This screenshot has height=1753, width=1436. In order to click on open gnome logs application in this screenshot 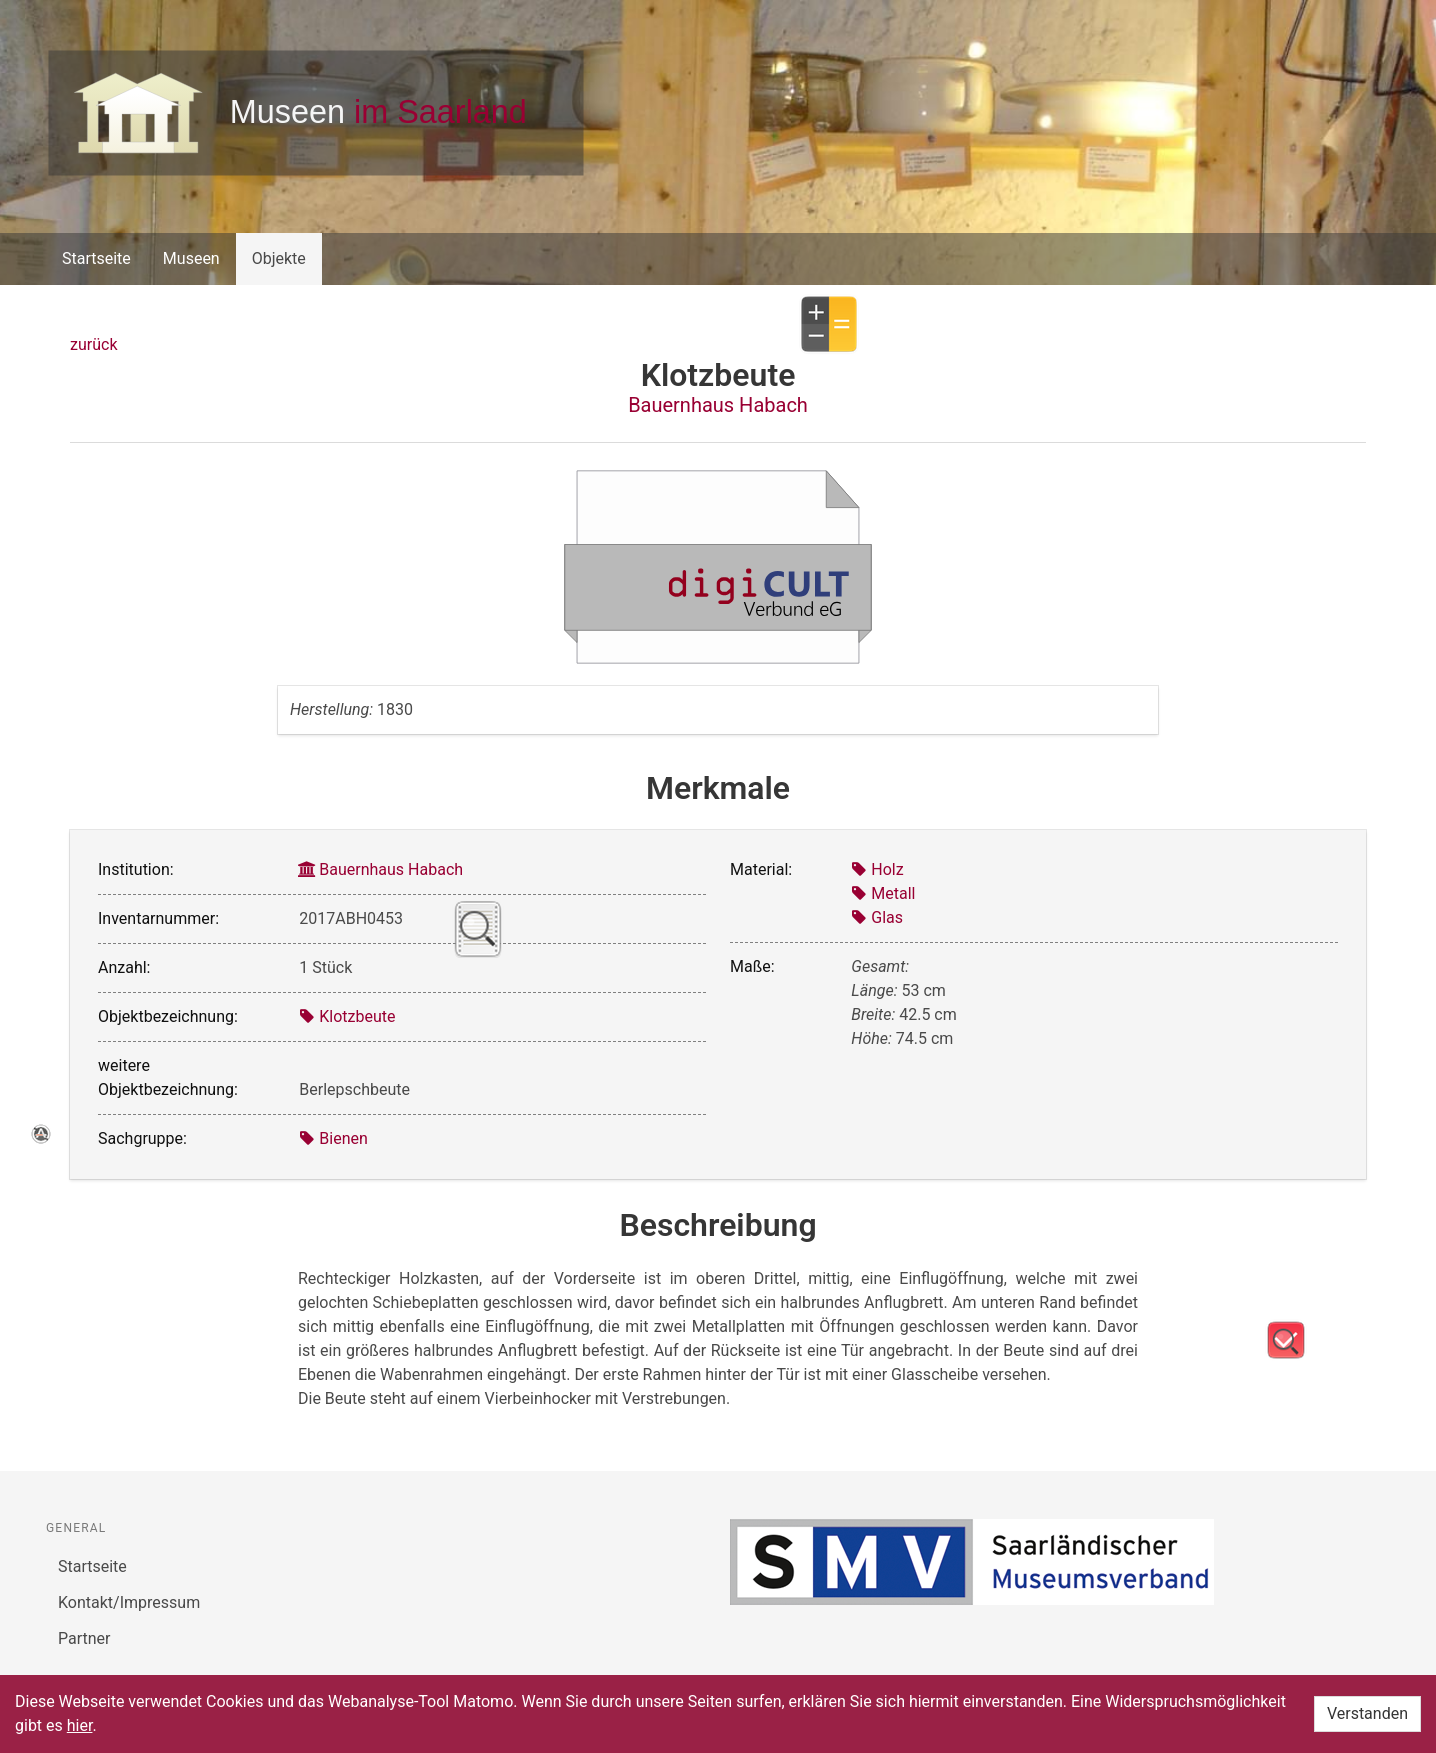, I will do `click(478, 929)`.